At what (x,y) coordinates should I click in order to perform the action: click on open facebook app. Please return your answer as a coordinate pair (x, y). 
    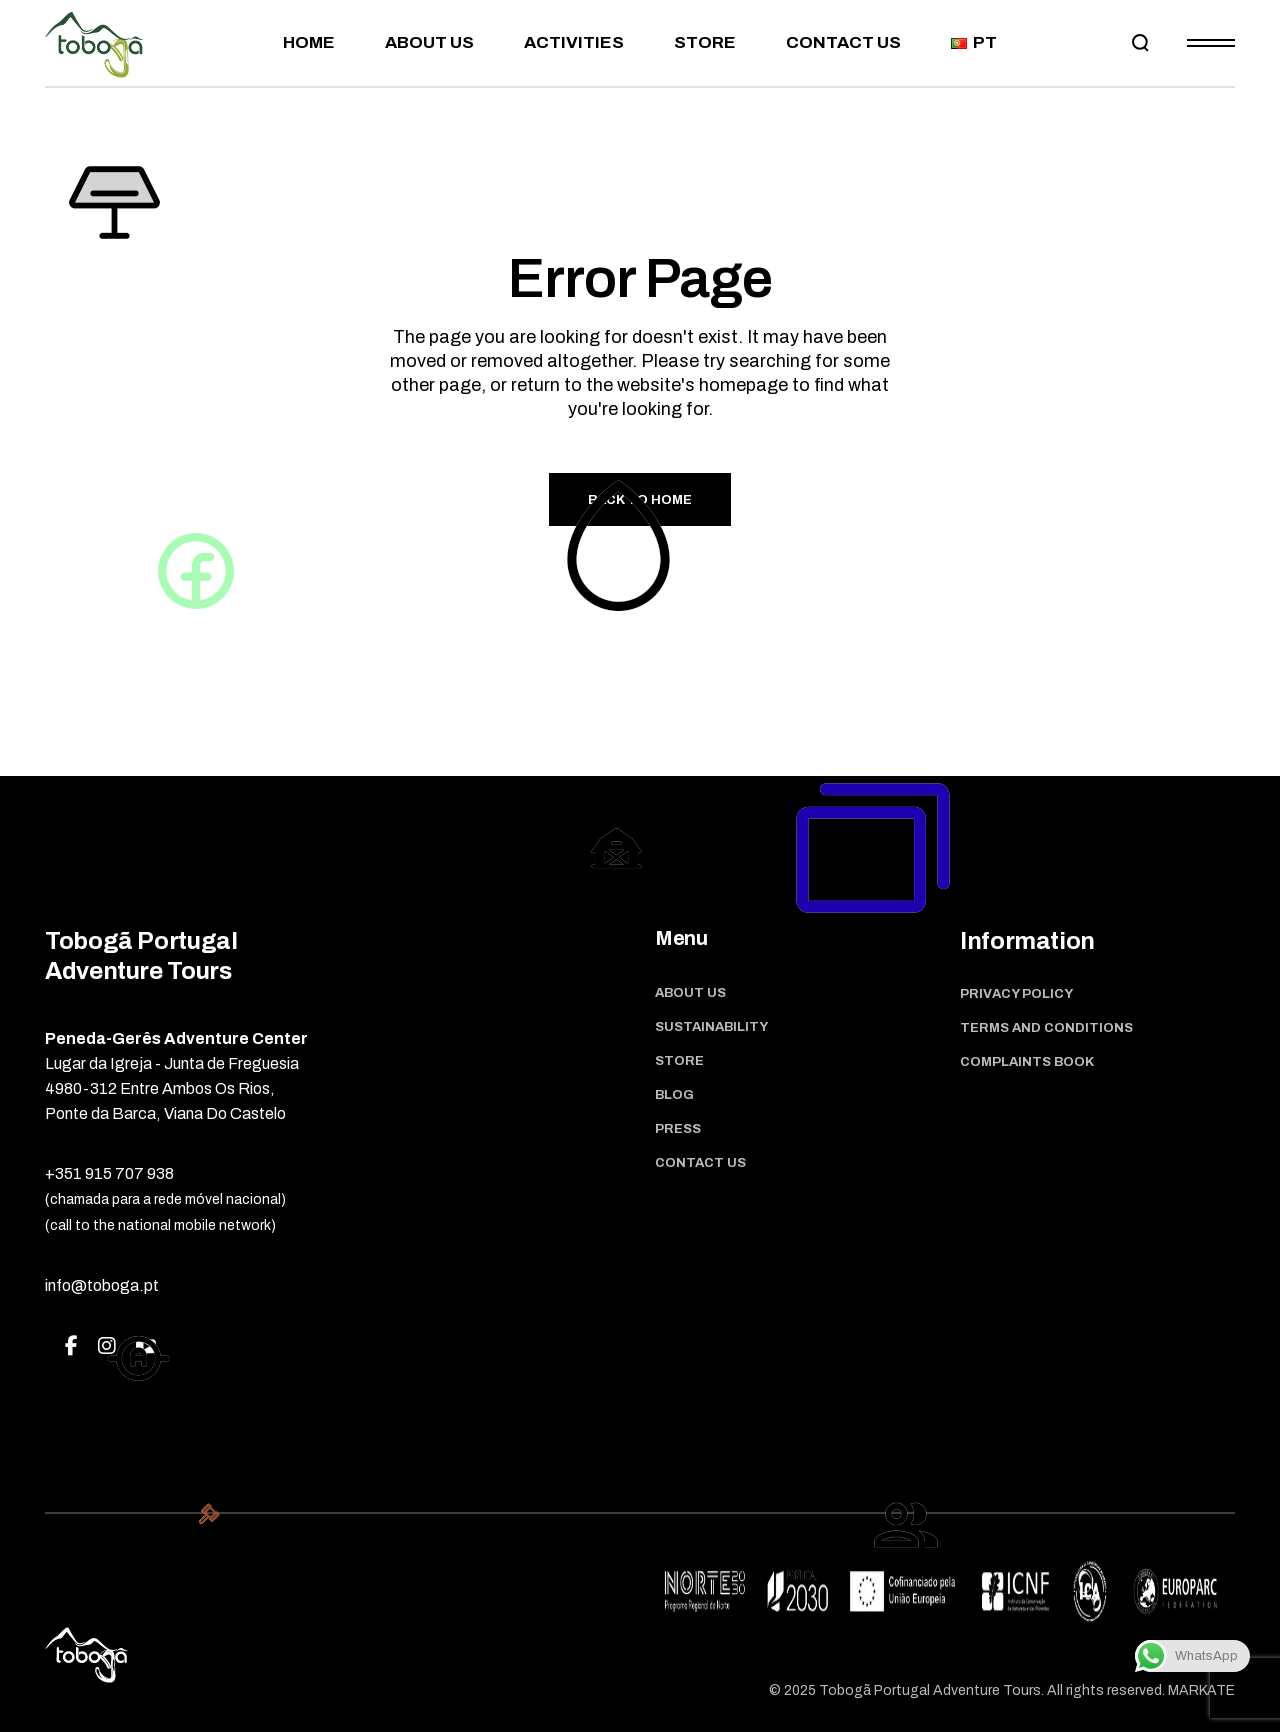
    Looking at the image, I should click on (196, 571).